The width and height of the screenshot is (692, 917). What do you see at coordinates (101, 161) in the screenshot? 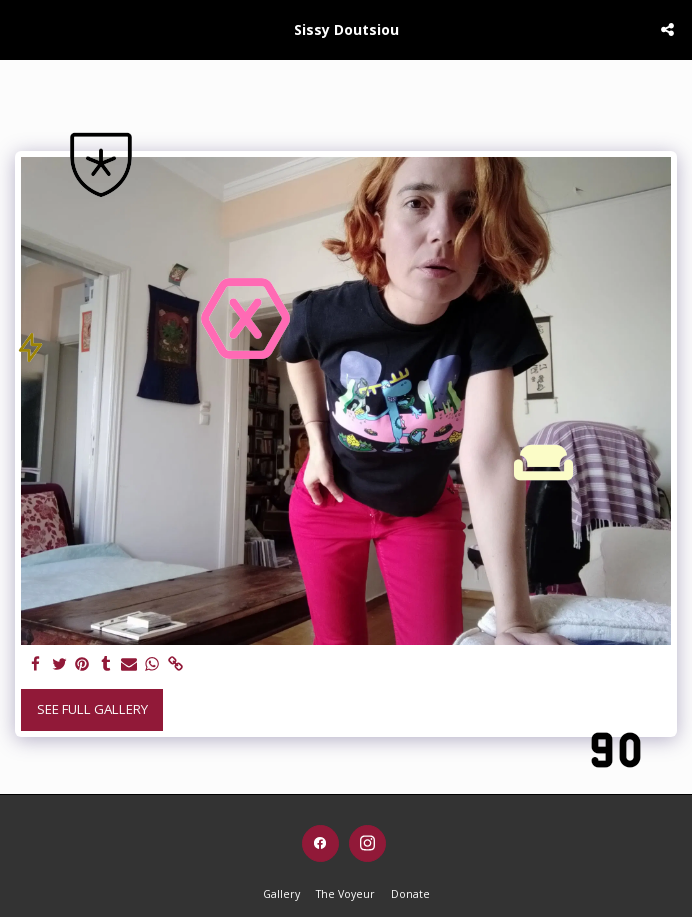
I see `indicates premium or verified security status` at bounding box center [101, 161].